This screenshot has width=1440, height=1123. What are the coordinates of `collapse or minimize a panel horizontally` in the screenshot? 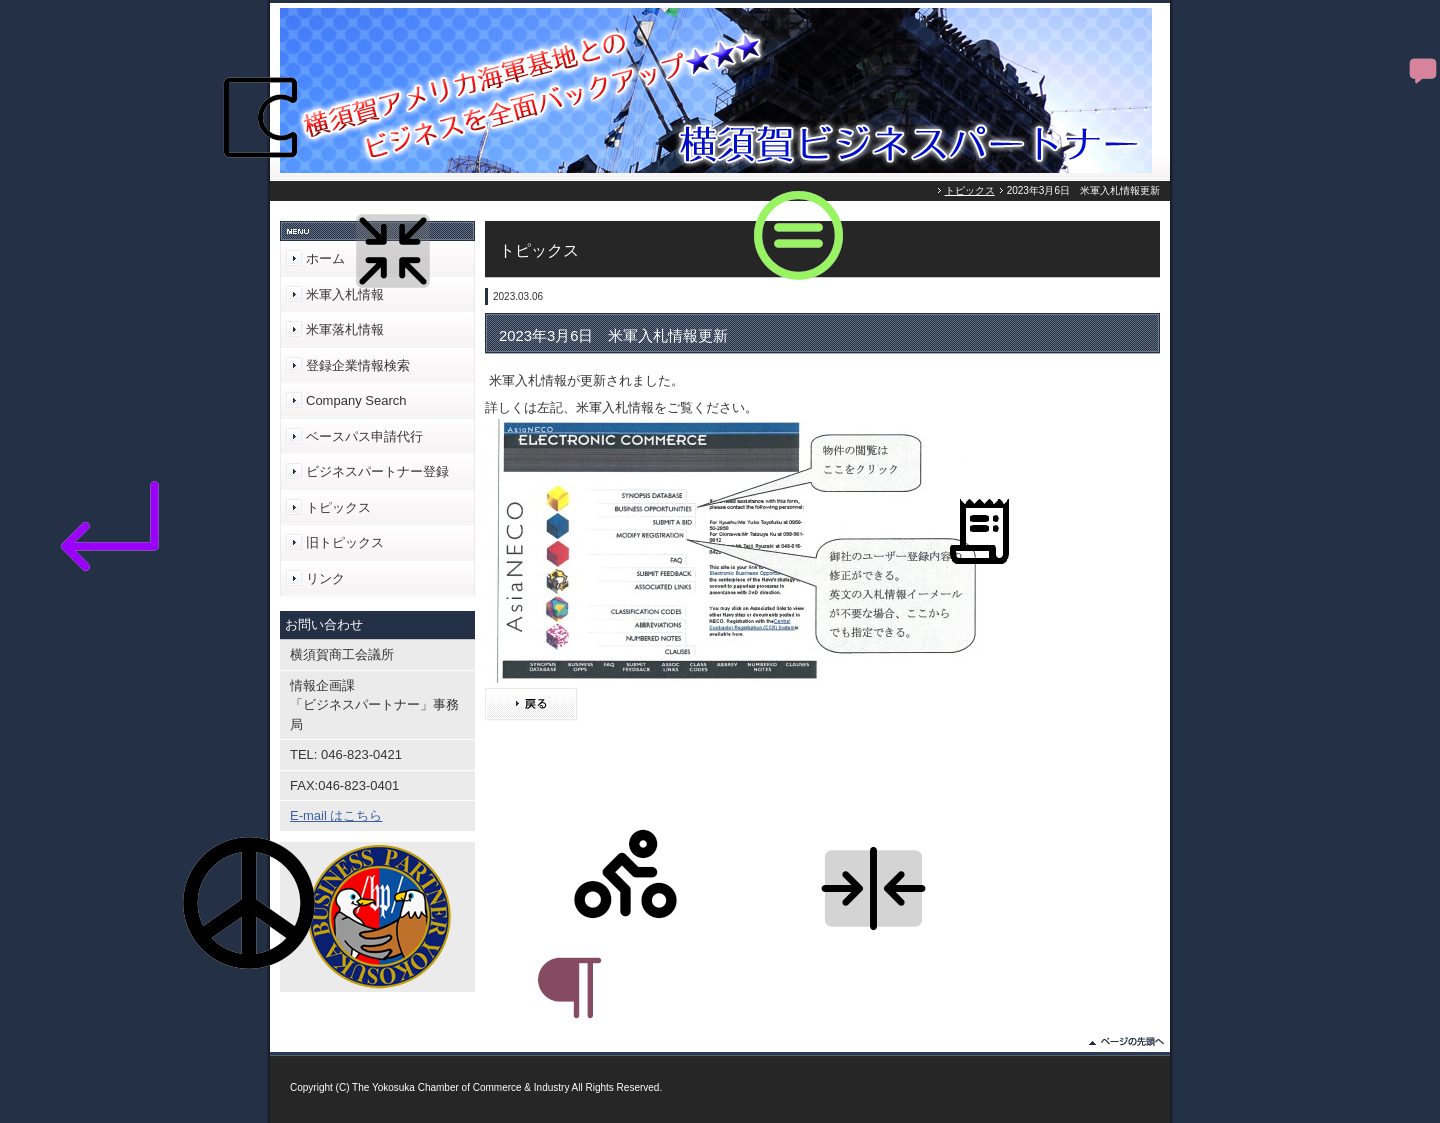 It's located at (873, 888).